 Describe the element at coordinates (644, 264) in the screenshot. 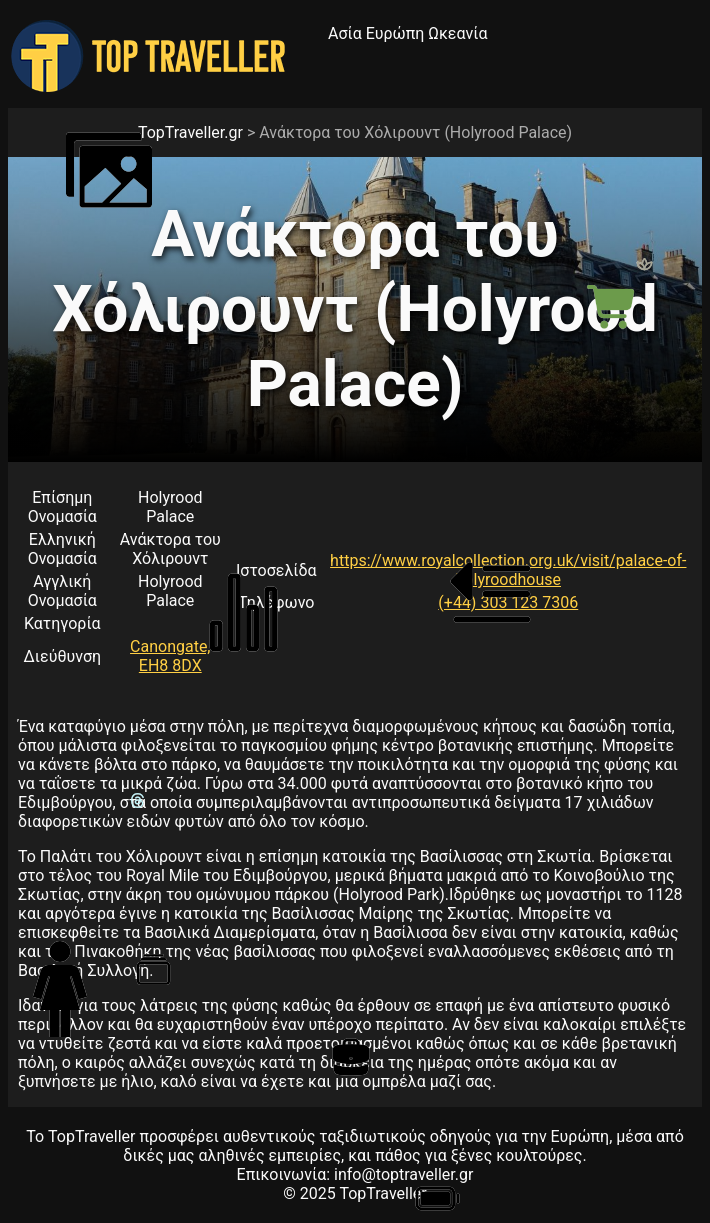

I see `access plant care or gardening features` at that location.